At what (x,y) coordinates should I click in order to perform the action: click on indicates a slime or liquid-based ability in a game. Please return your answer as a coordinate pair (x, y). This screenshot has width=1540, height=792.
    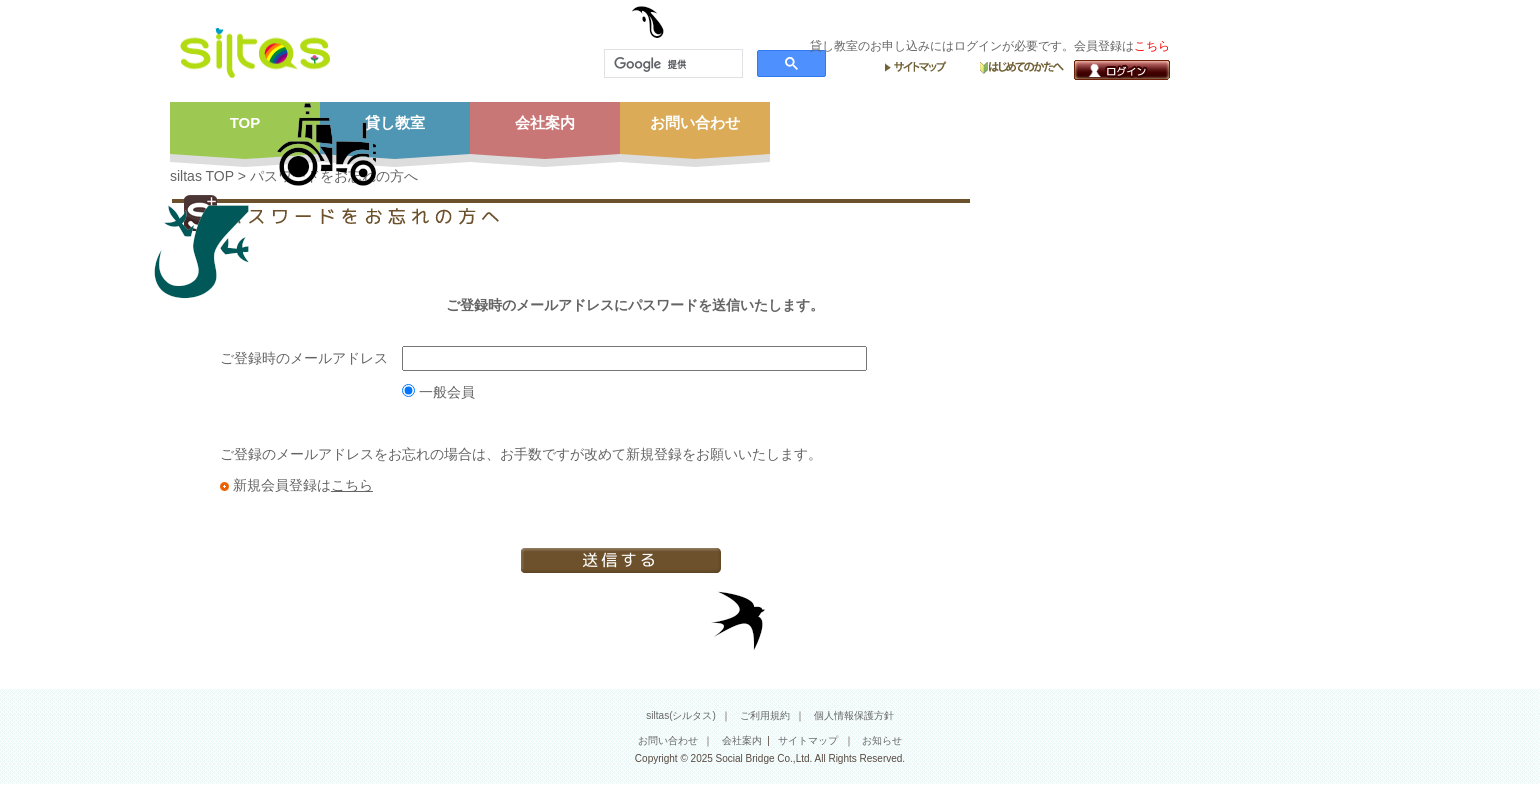
    Looking at the image, I should click on (647, 22).